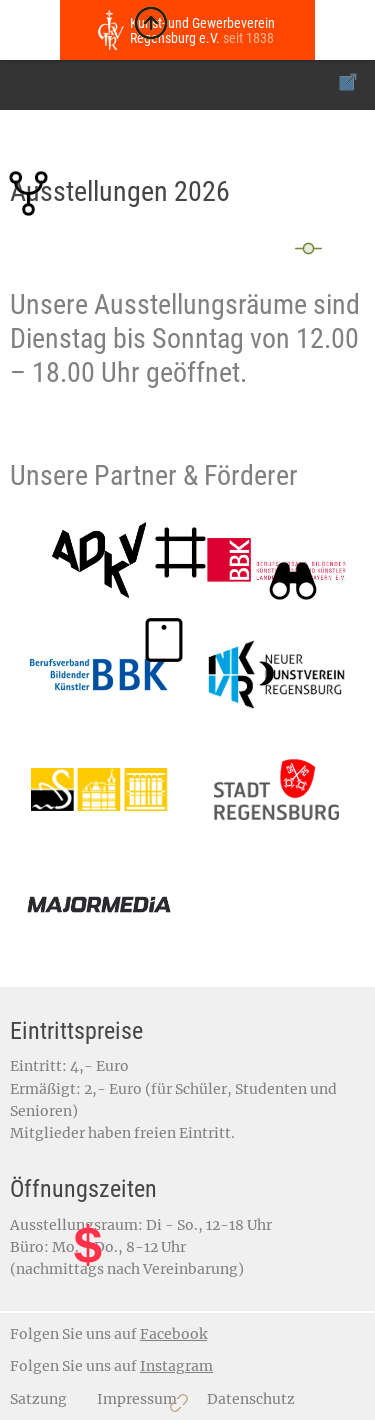  I want to click on open link in new tab or window, so click(348, 82).